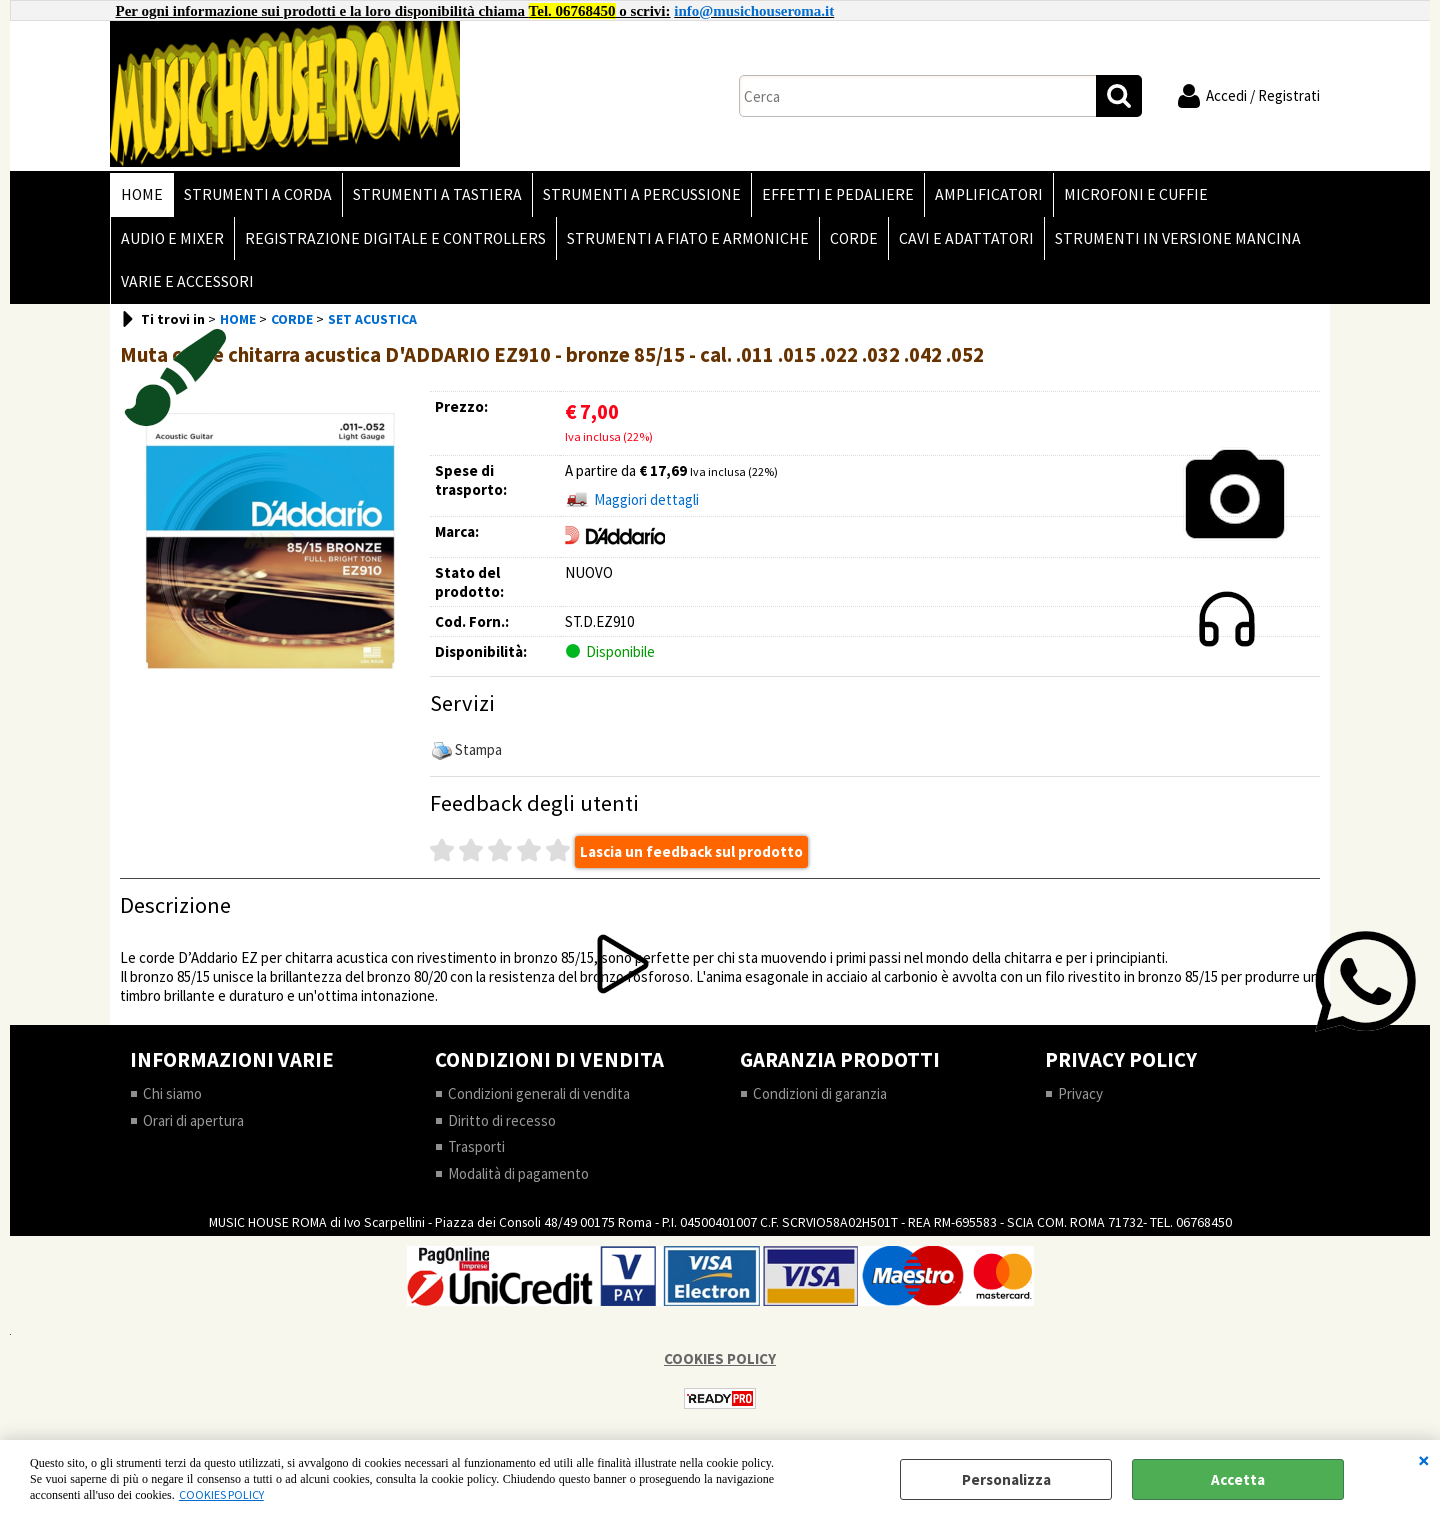 The image size is (1440, 1518). I want to click on open WhatsApp messaging app, so click(1365, 981).